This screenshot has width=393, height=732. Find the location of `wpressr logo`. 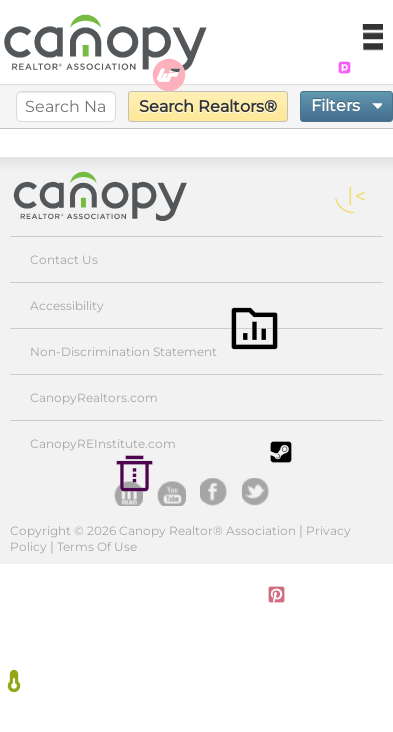

wpressr logo is located at coordinates (169, 75).